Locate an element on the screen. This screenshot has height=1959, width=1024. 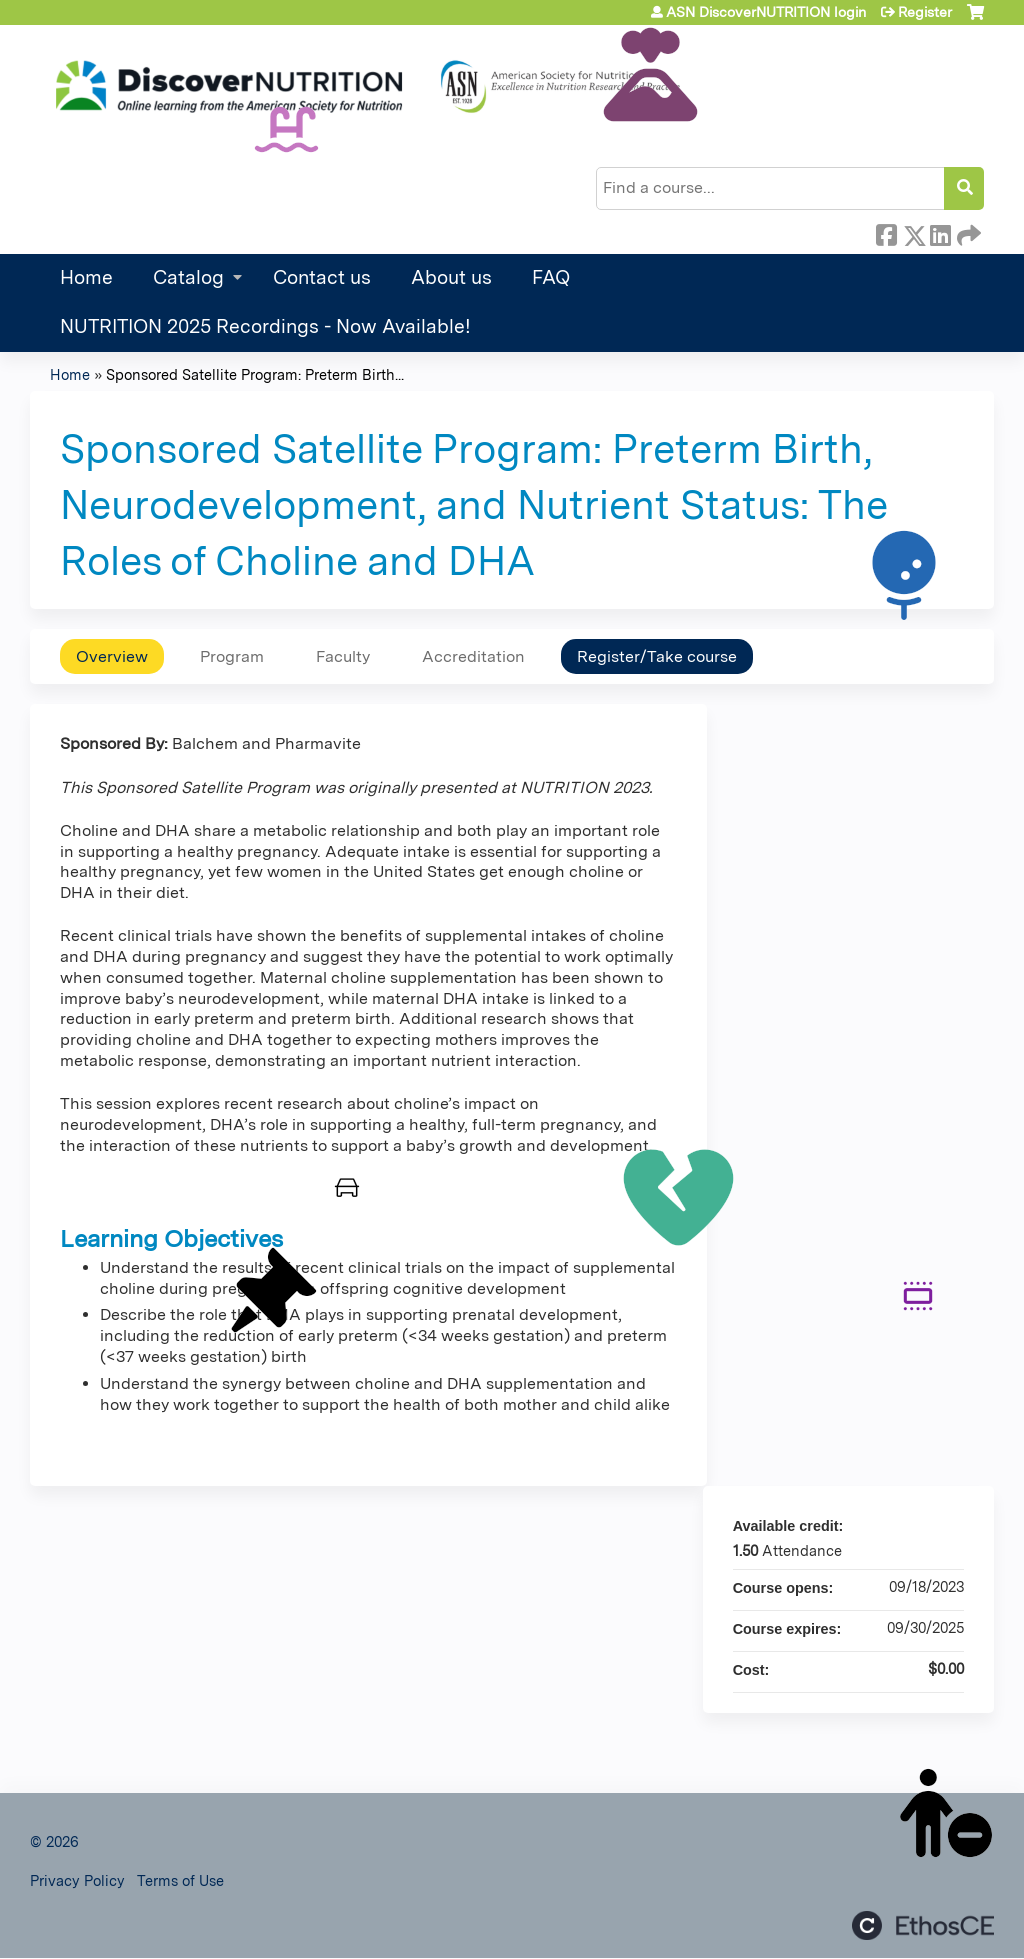
access golf or sports-related features is located at coordinates (904, 574).